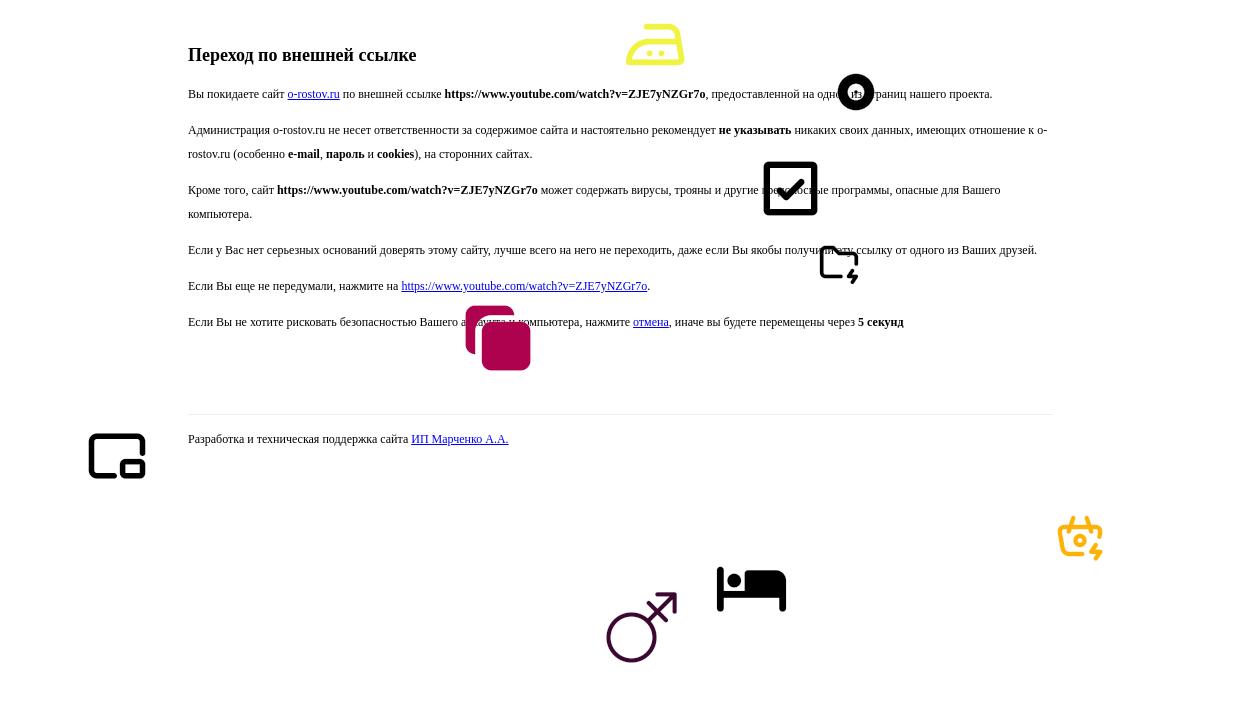 The image size is (1241, 720). I want to click on iron clothing or fabric items, so click(655, 44).